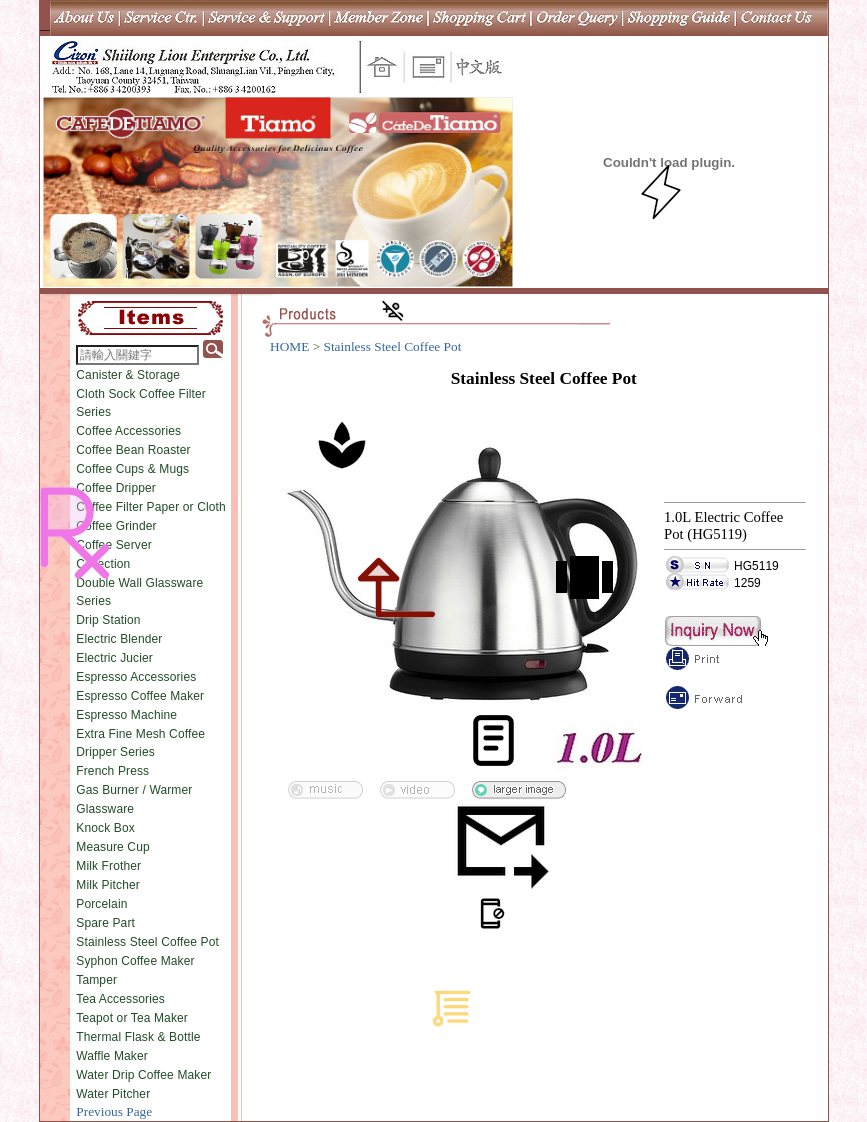 Image resolution: width=867 pixels, height=1122 pixels. What do you see at coordinates (661, 192) in the screenshot?
I see `indicates fast or instant action` at bounding box center [661, 192].